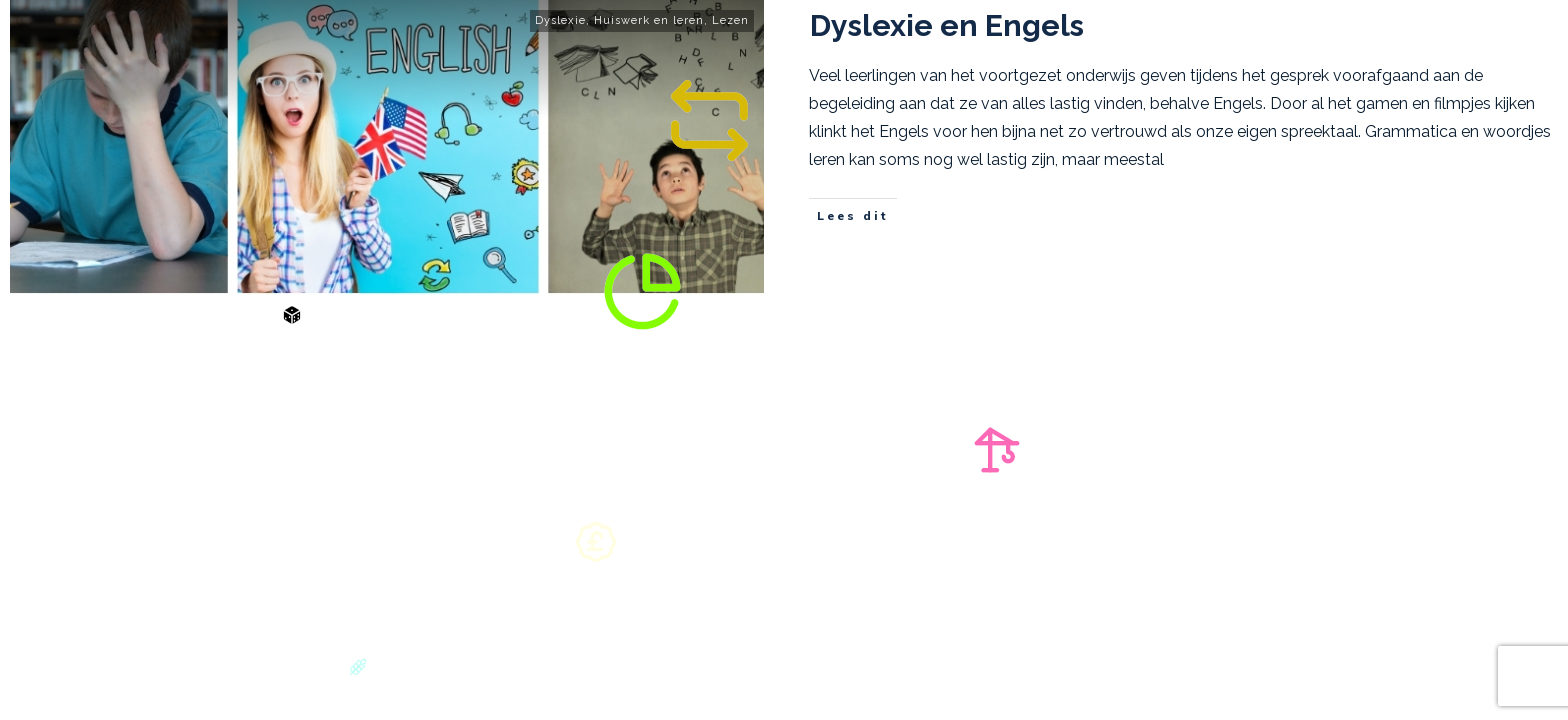 The height and width of the screenshot is (720, 1568). Describe the element at coordinates (358, 667) in the screenshot. I see `indicates grain or wheat-based ingredients` at that location.